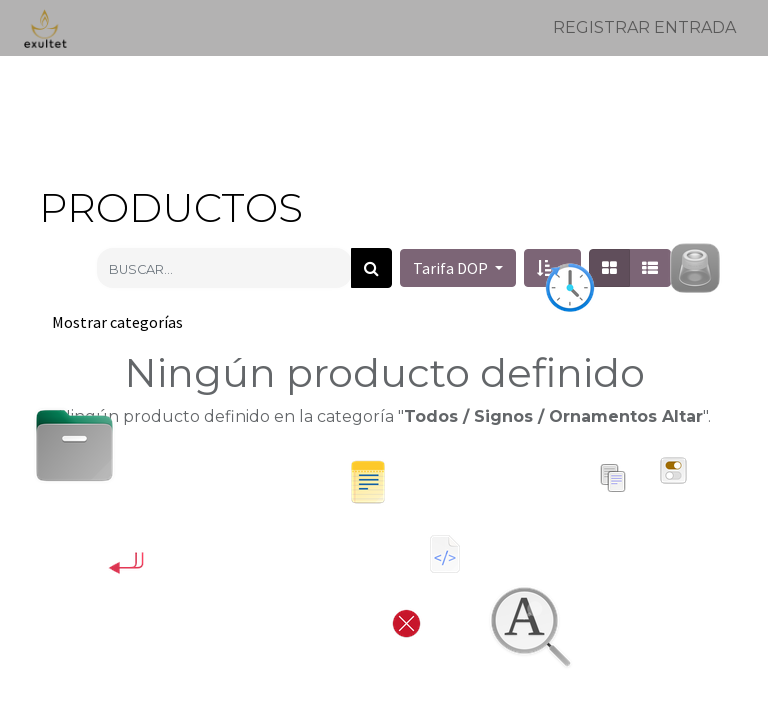 The image size is (768, 720). What do you see at coordinates (530, 626) in the screenshot?
I see `search within emails or messages` at bounding box center [530, 626].